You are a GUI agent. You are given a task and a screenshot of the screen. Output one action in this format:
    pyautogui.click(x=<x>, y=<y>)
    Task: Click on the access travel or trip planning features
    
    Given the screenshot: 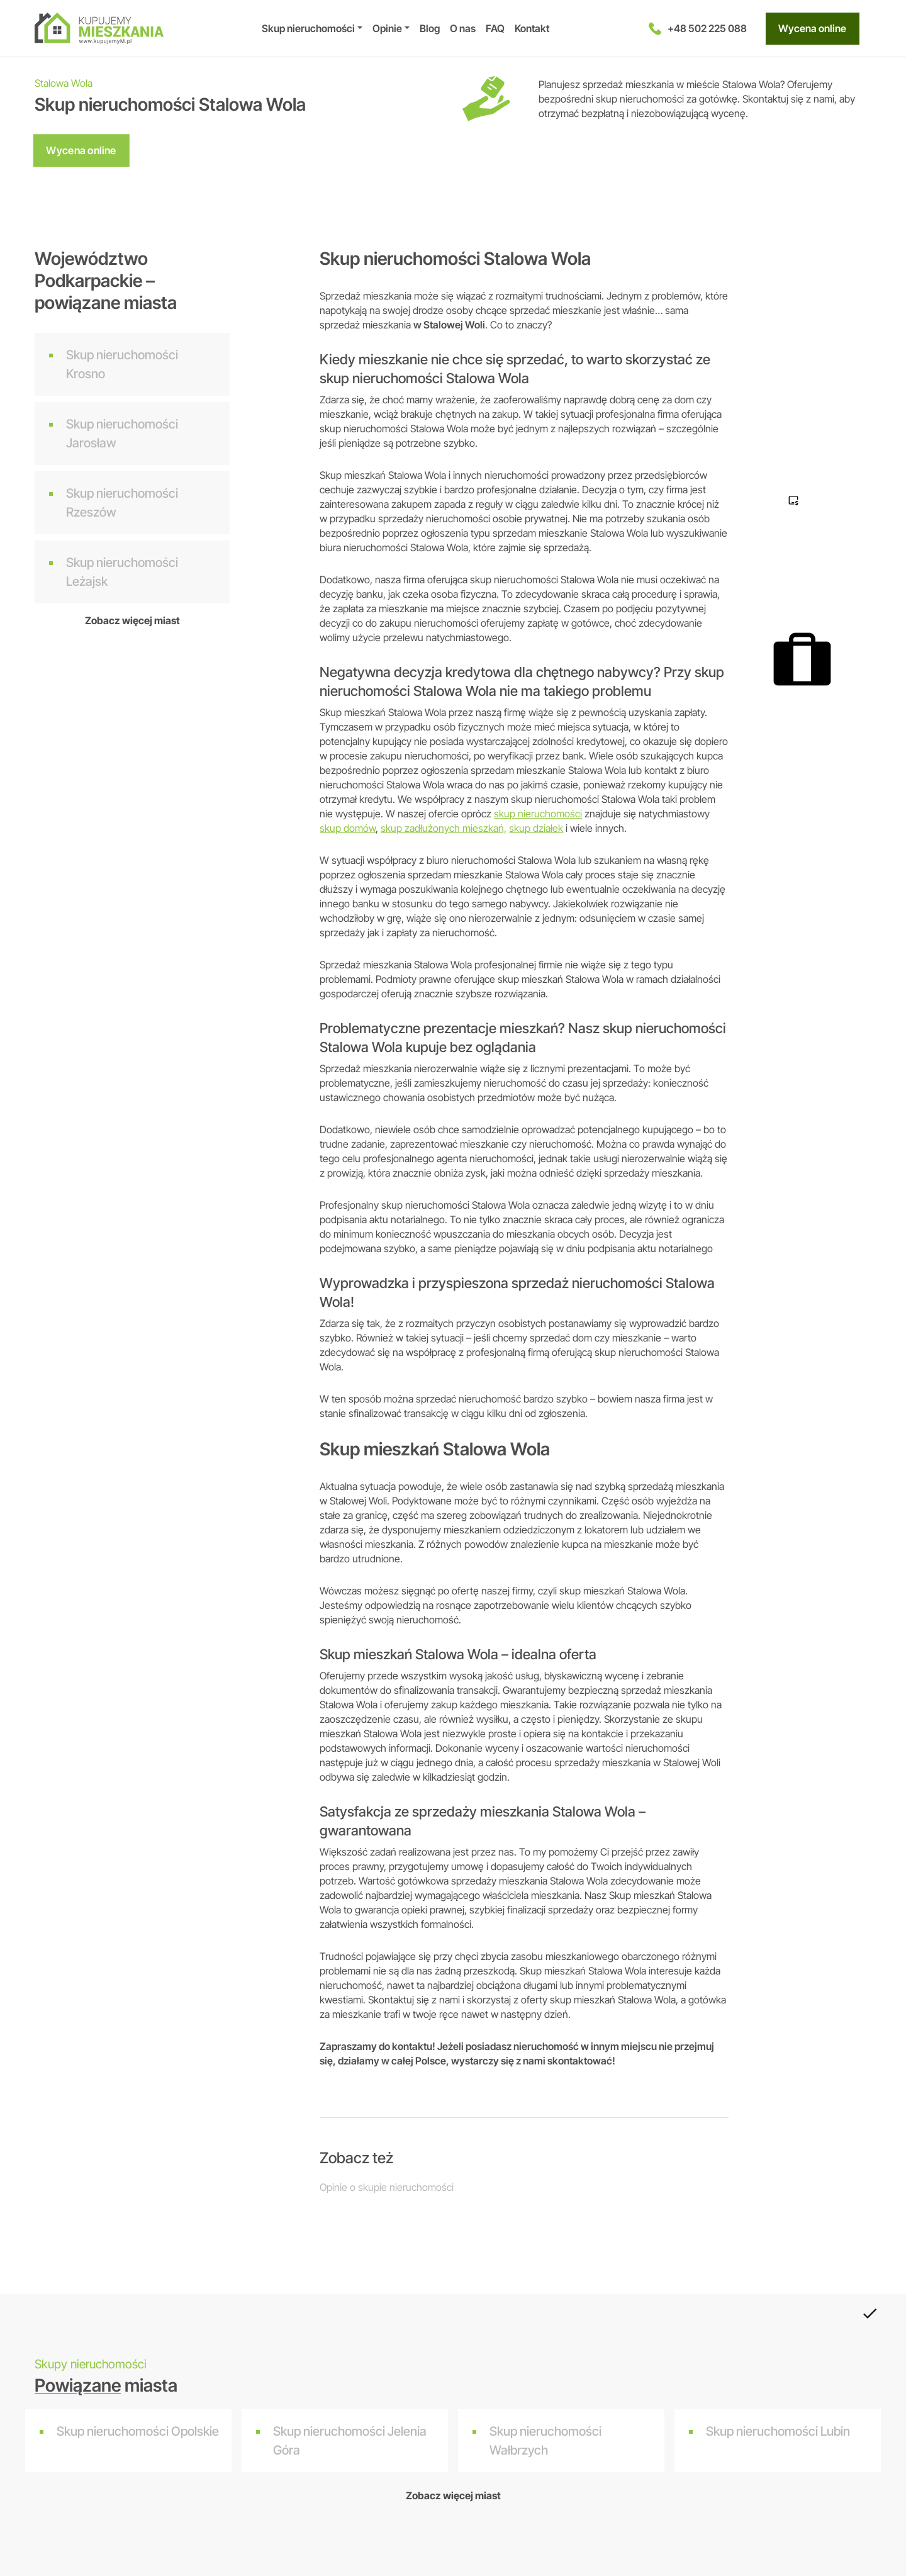 What is the action you would take?
    pyautogui.click(x=802, y=661)
    